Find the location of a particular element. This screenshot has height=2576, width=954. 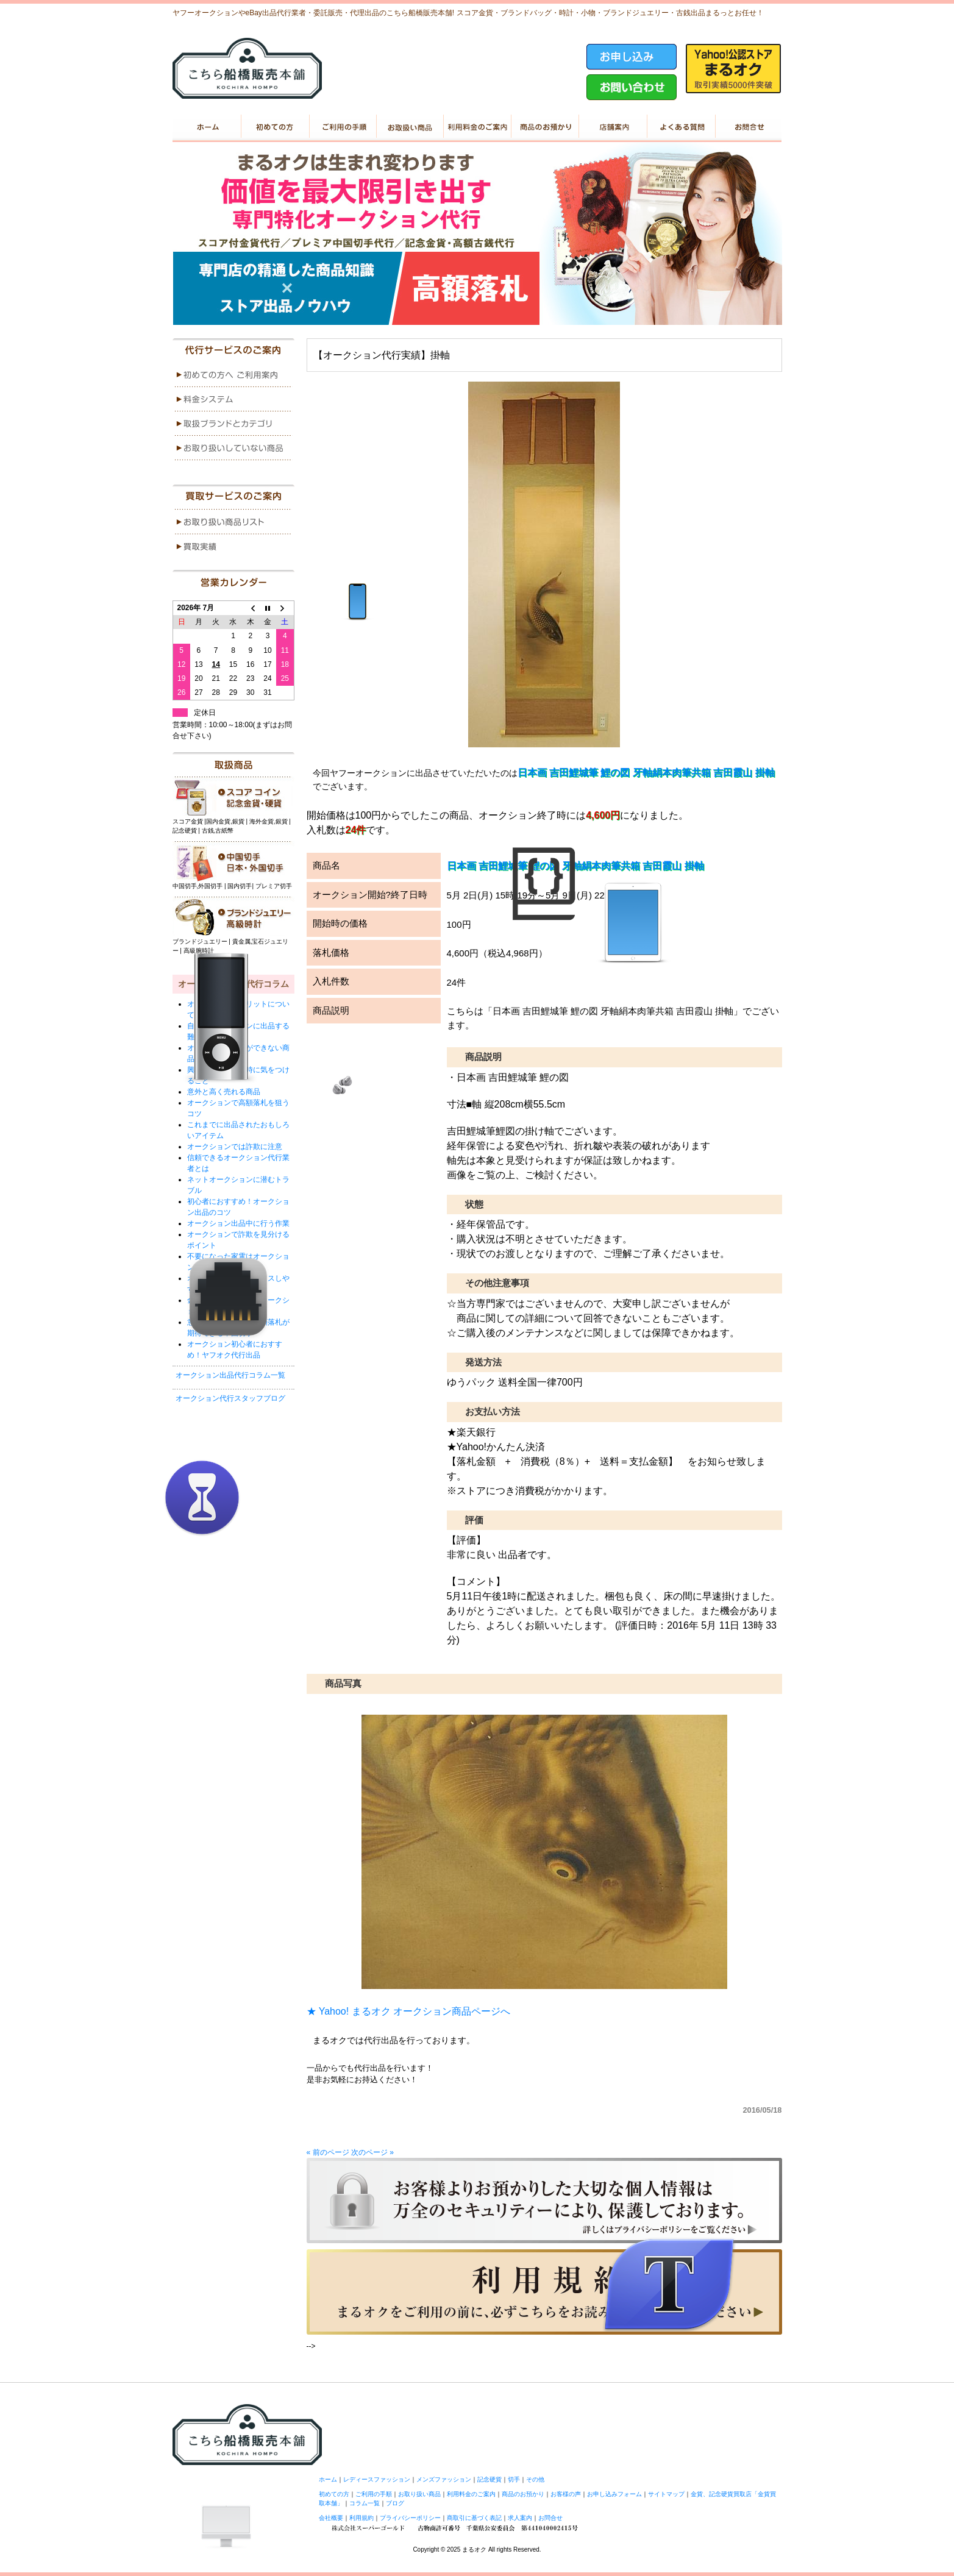

open developer documentation is located at coordinates (544, 884).